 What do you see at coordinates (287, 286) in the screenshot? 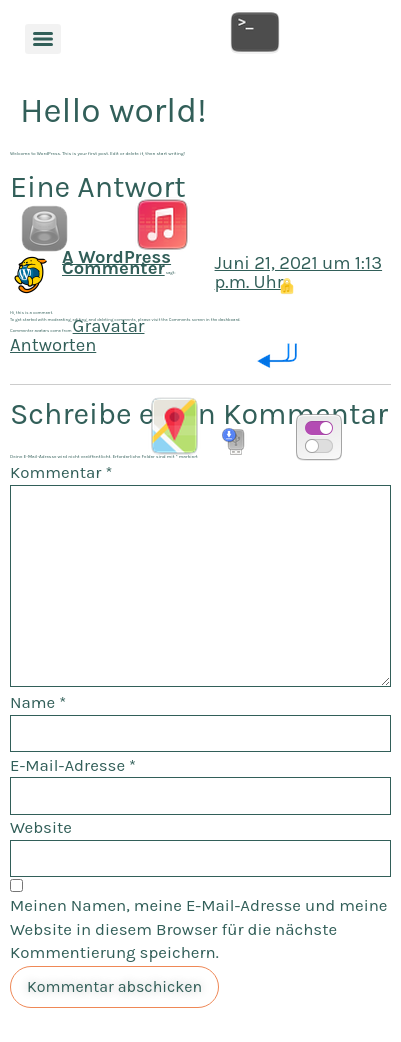
I see `open EarTag music metadata editor` at bounding box center [287, 286].